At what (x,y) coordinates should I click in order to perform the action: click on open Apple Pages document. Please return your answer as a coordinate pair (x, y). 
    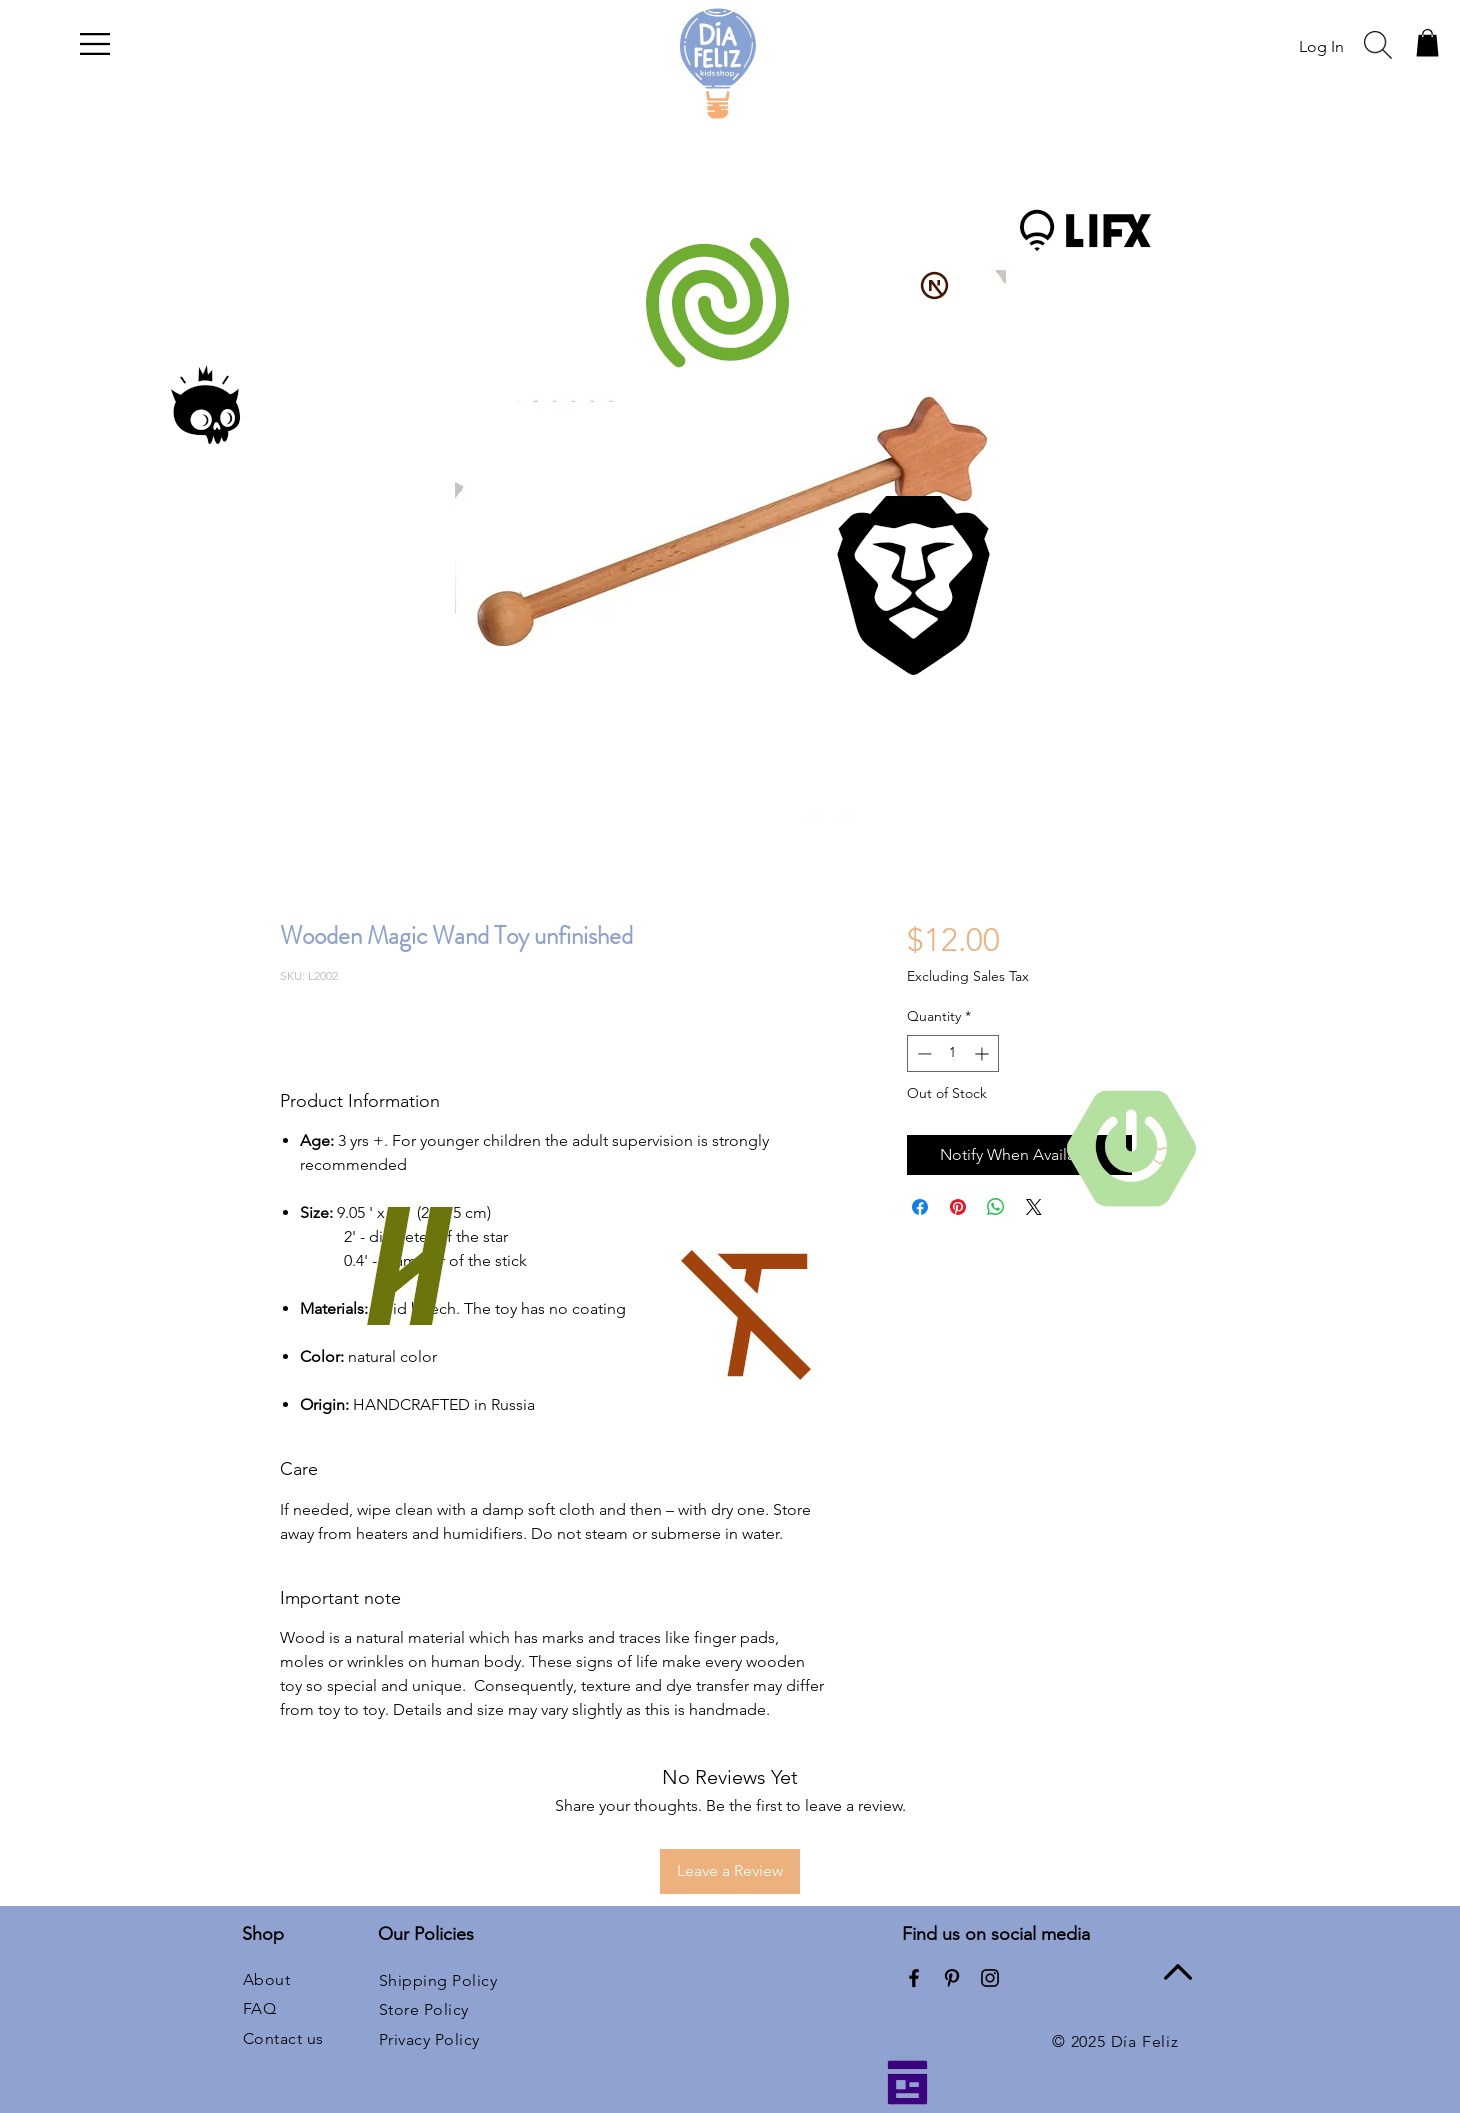
    Looking at the image, I should click on (907, 2082).